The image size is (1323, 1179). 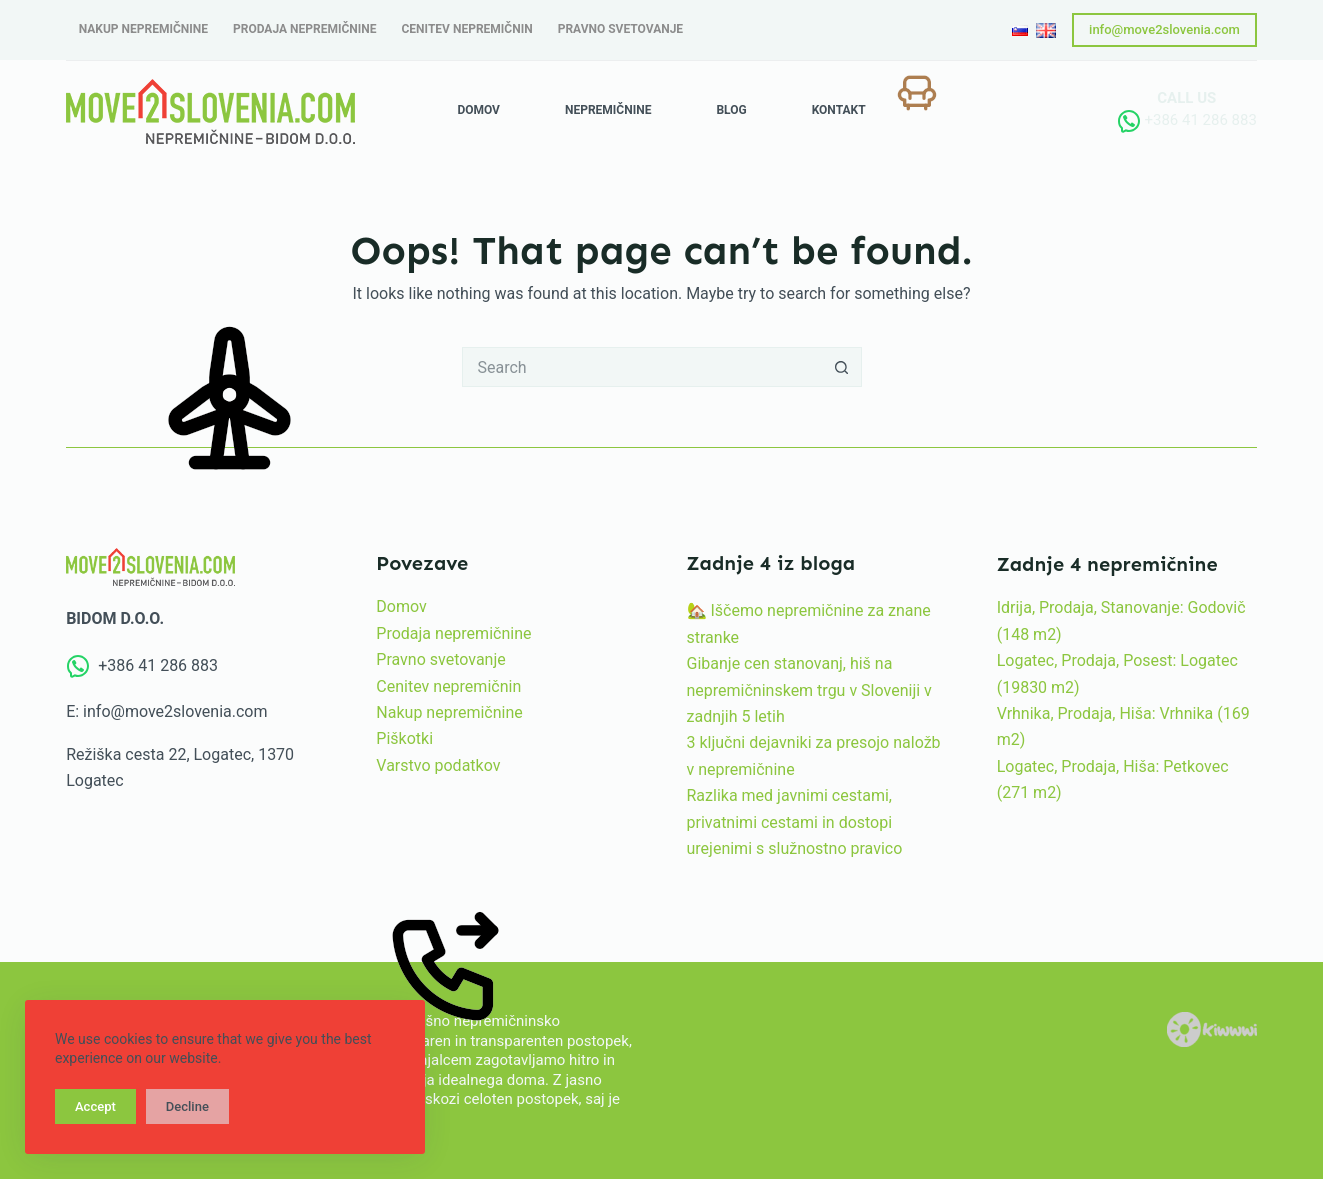 I want to click on browse furniture or seating options, so click(x=917, y=93).